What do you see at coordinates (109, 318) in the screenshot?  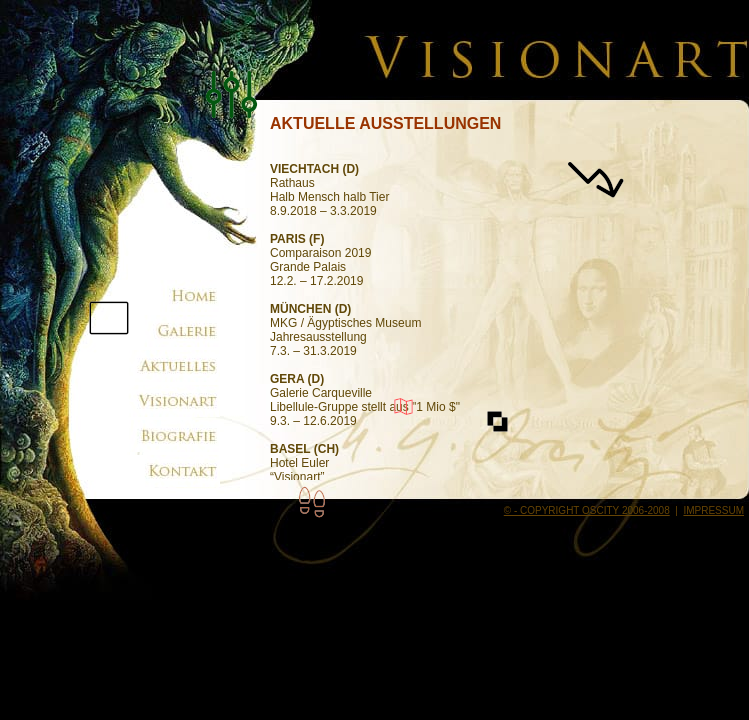 I see `placeholder for content or media` at bounding box center [109, 318].